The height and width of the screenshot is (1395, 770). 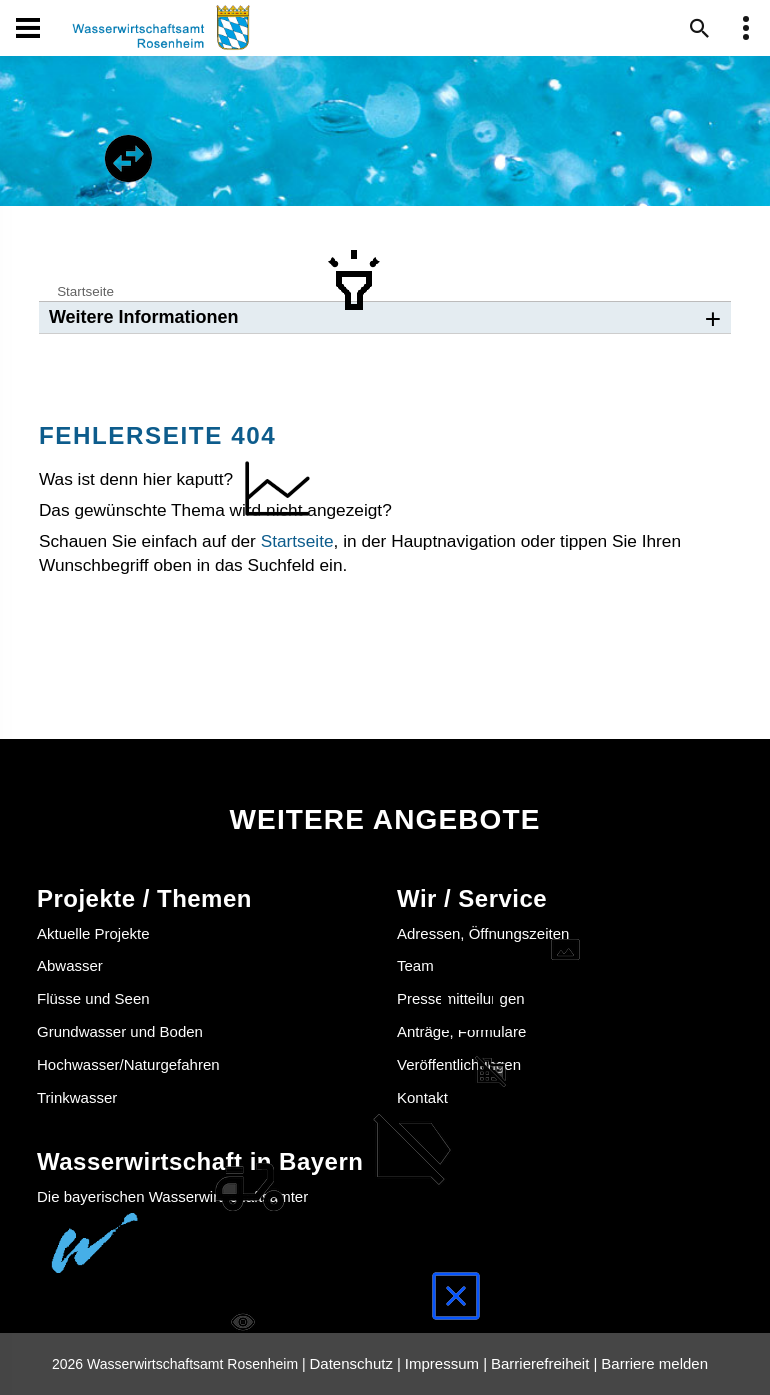 I want to click on crop image to square aspect ratio, so click(x=470, y=1000).